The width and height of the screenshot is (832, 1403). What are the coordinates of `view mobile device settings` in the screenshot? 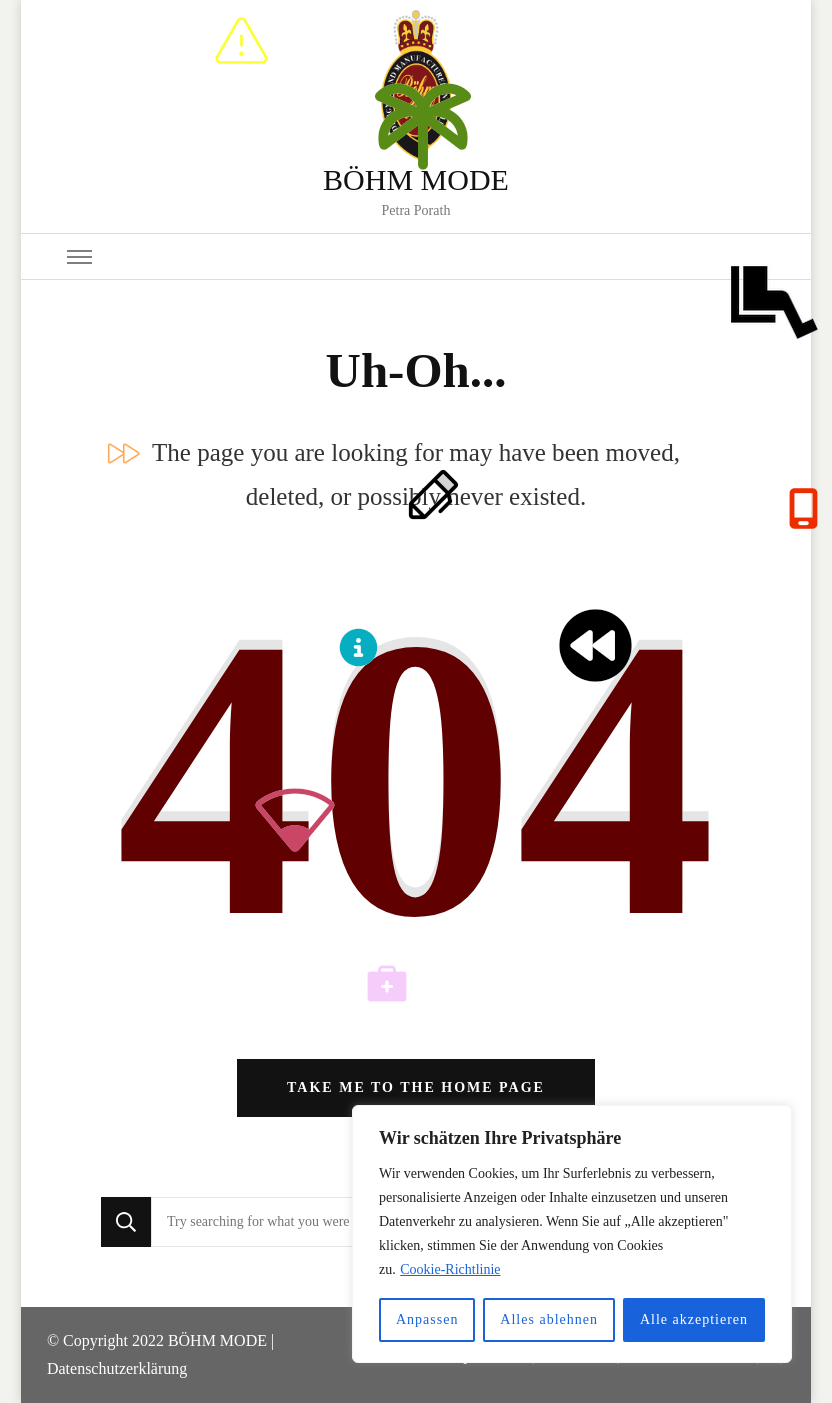 It's located at (803, 508).